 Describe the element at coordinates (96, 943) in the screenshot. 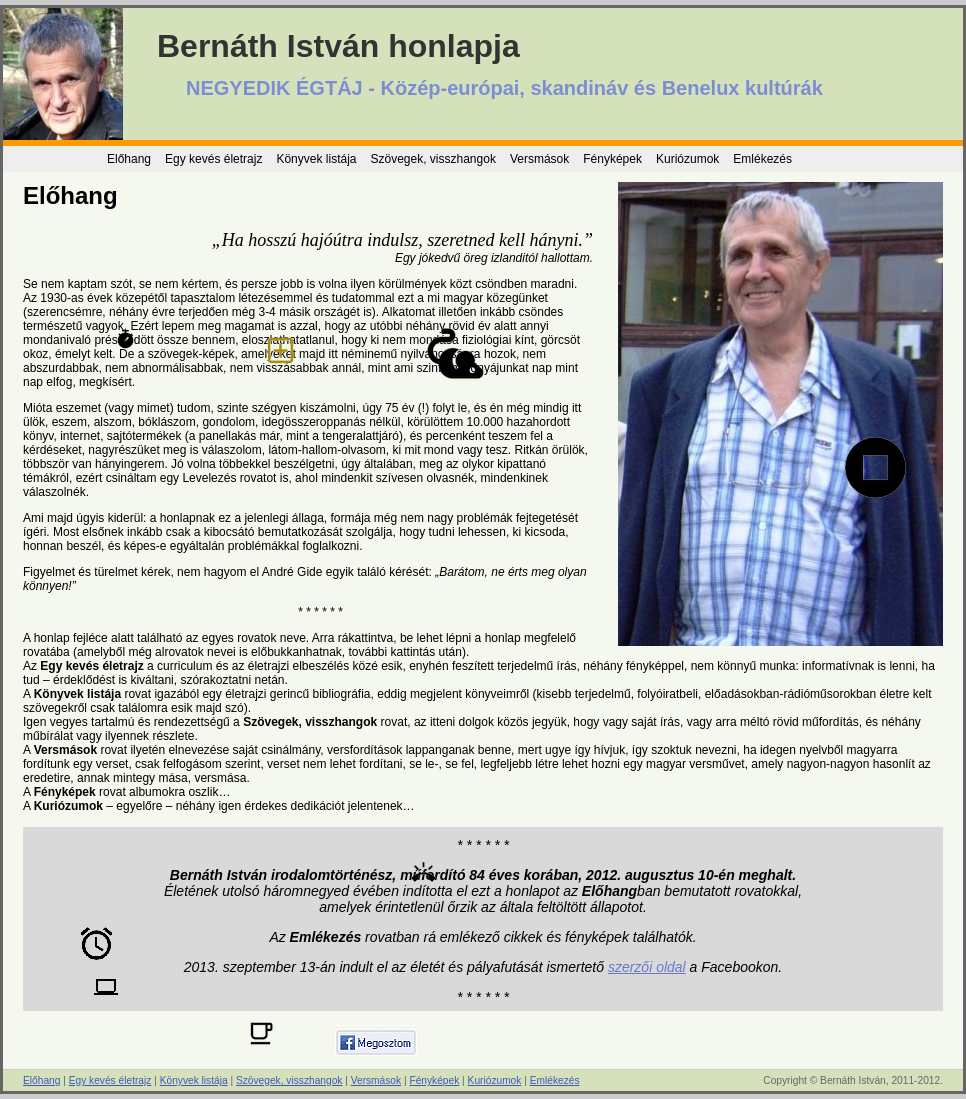

I see `set an alarm or timer` at that location.